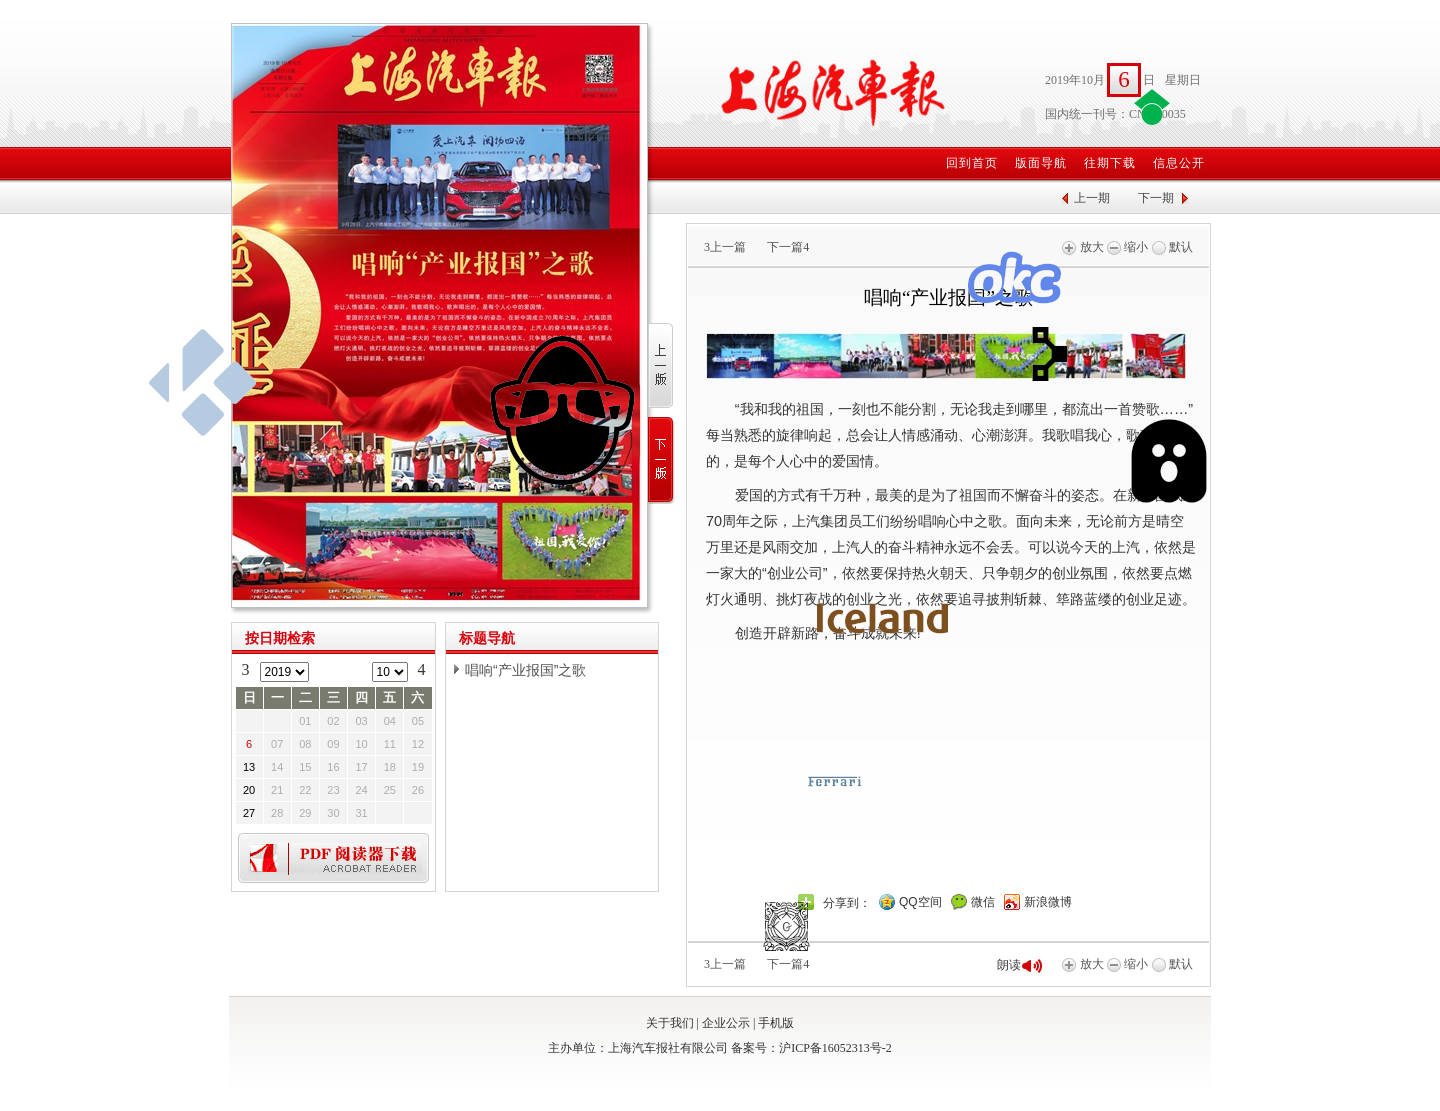 The width and height of the screenshot is (1440, 1111). Describe the element at coordinates (202, 382) in the screenshot. I see `open kodi media center app` at that location.